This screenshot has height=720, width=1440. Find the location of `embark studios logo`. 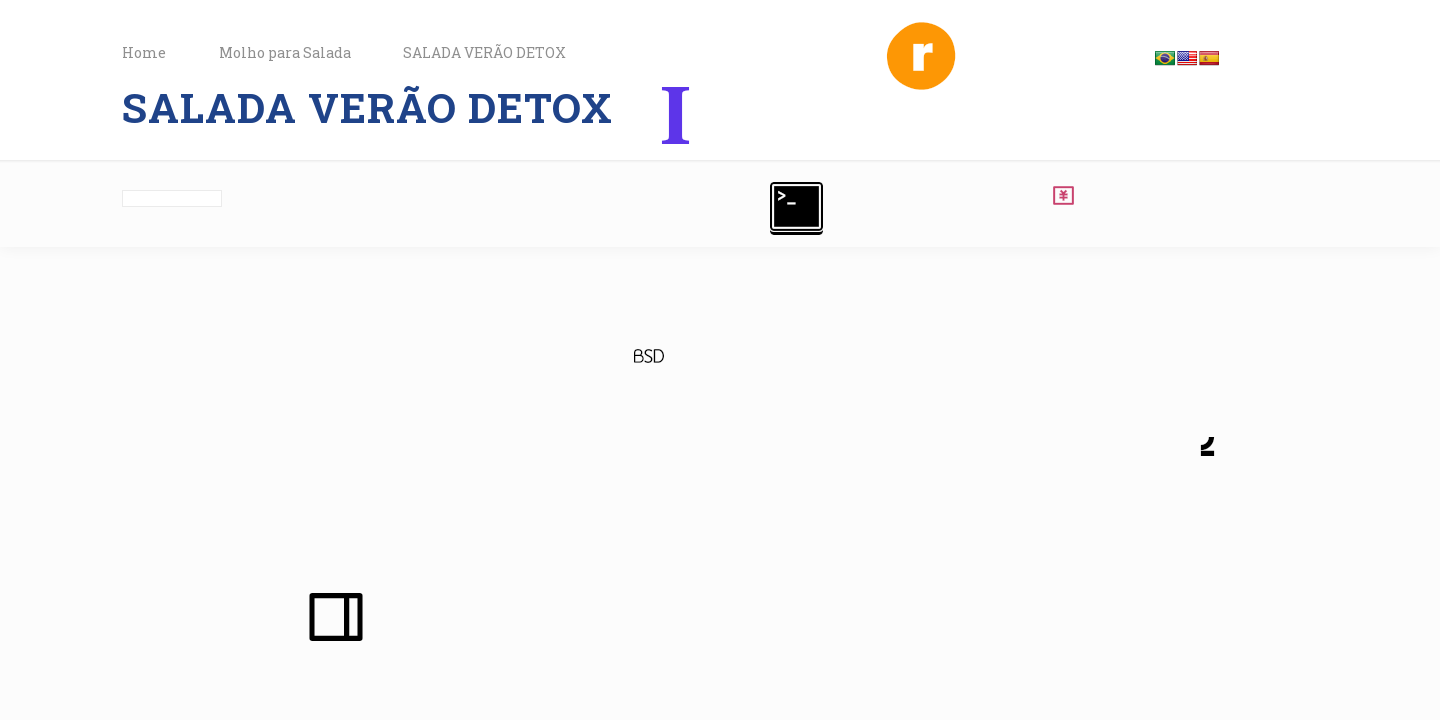

embark studios logo is located at coordinates (1207, 446).